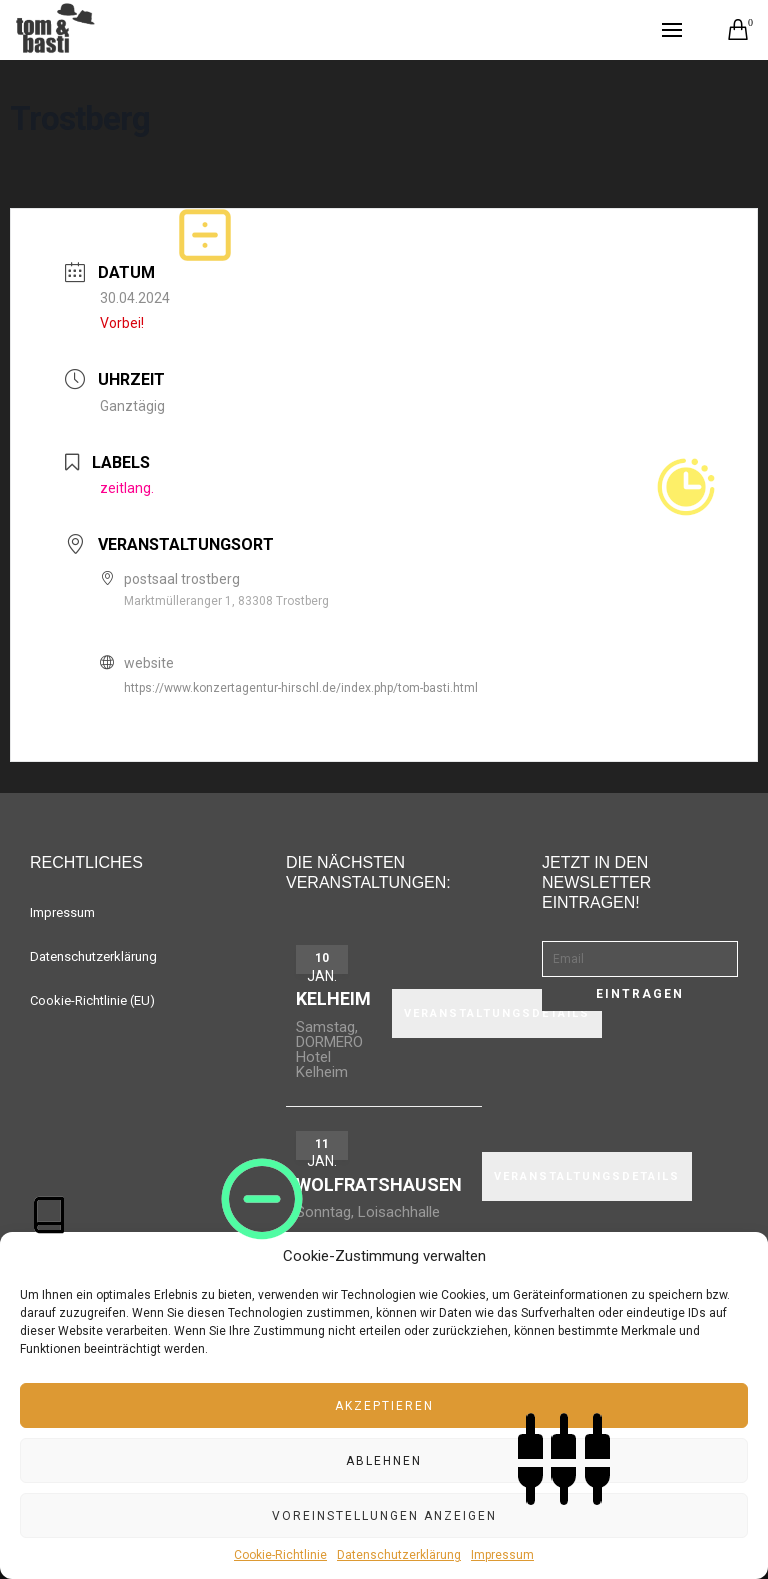 The image size is (768, 1579). What do you see at coordinates (564, 1459) in the screenshot?
I see `access audio/video input settings` at bounding box center [564, 1459].